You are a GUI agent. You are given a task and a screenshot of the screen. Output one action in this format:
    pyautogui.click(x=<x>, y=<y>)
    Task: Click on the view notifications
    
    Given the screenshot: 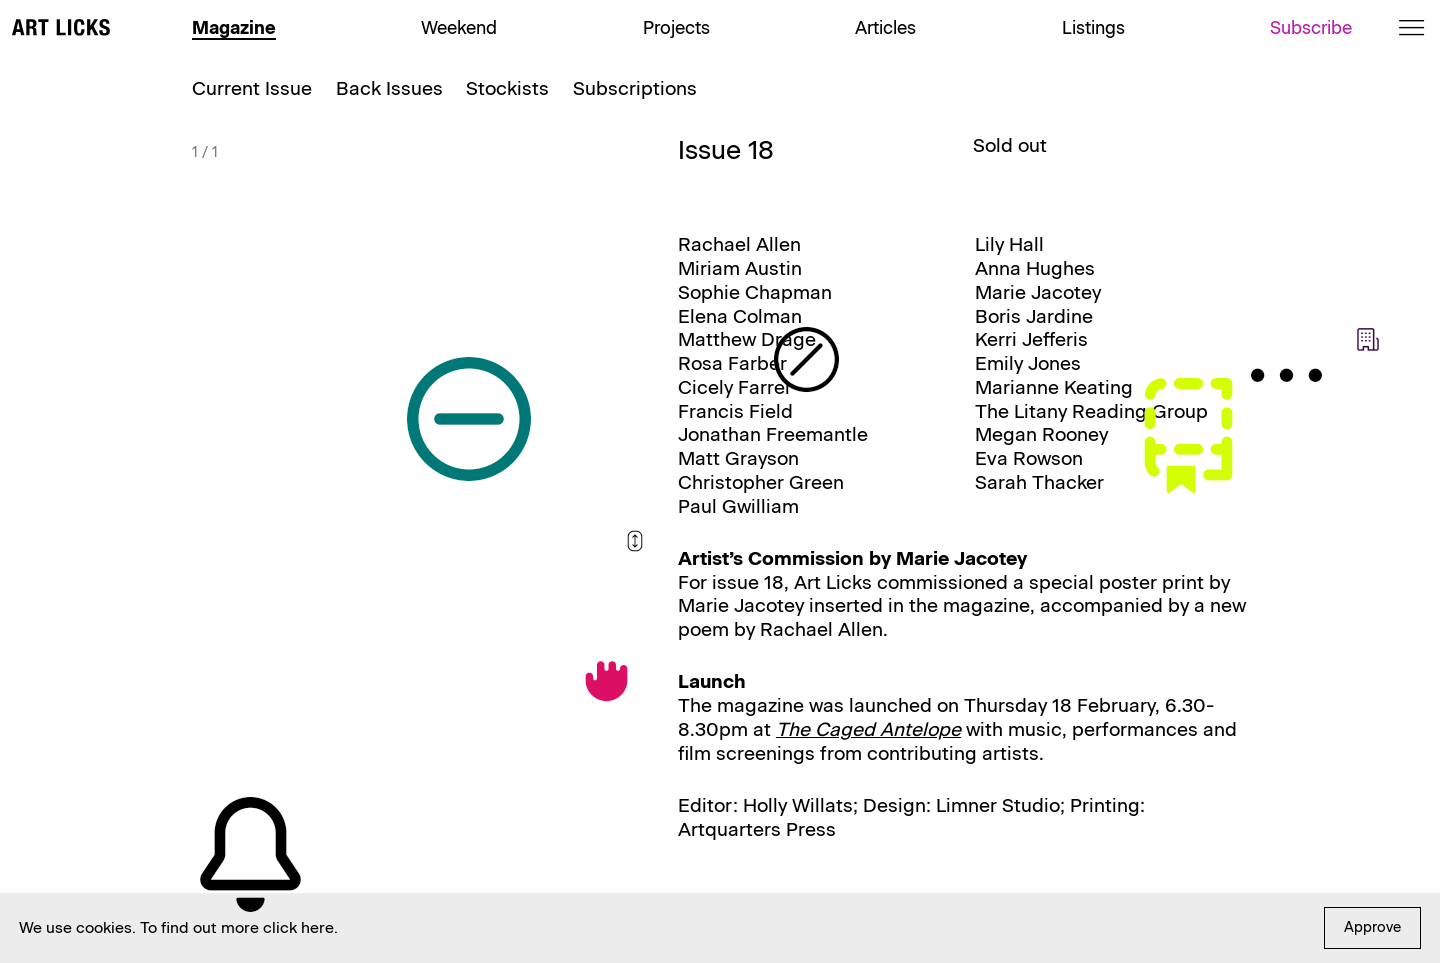 What is the action you would take?
    pyautogui.click(x=250, y=854)
    